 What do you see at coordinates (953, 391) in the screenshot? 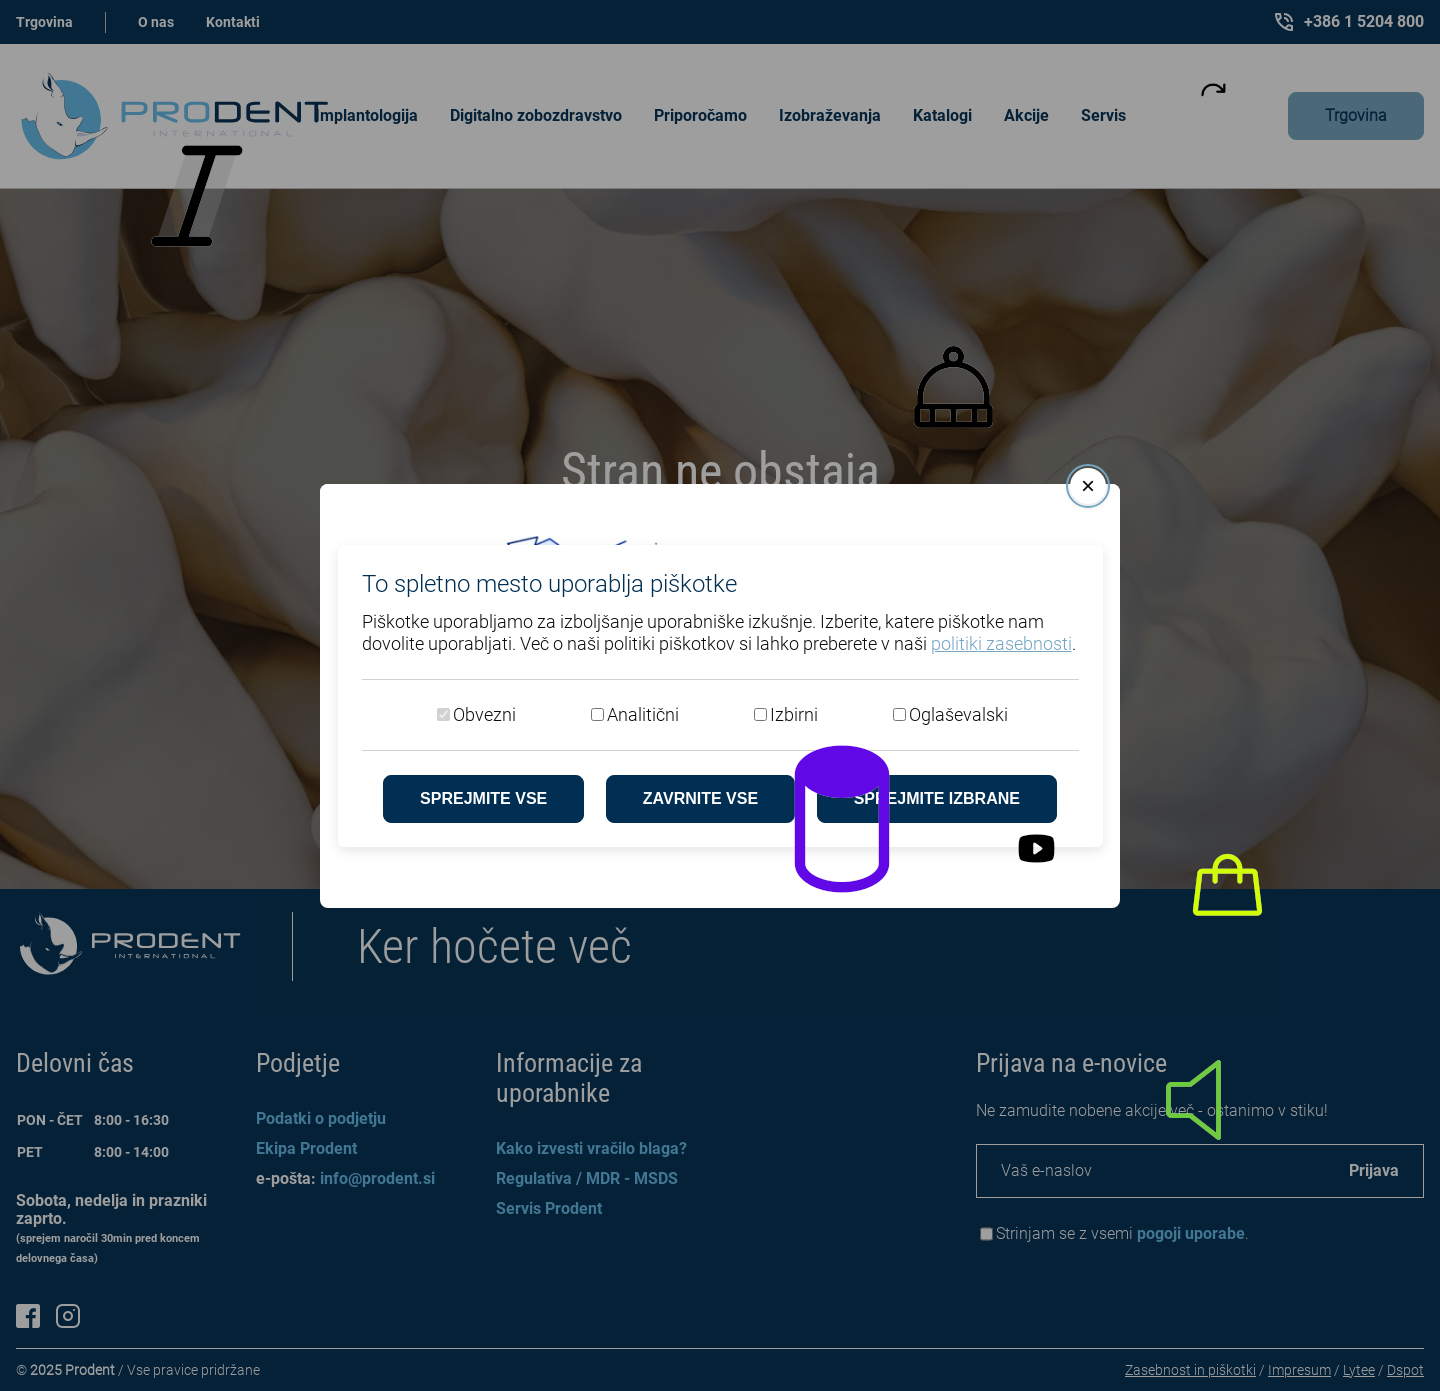
I see `select winter or cold weather category` at bounding box center [953, 391].